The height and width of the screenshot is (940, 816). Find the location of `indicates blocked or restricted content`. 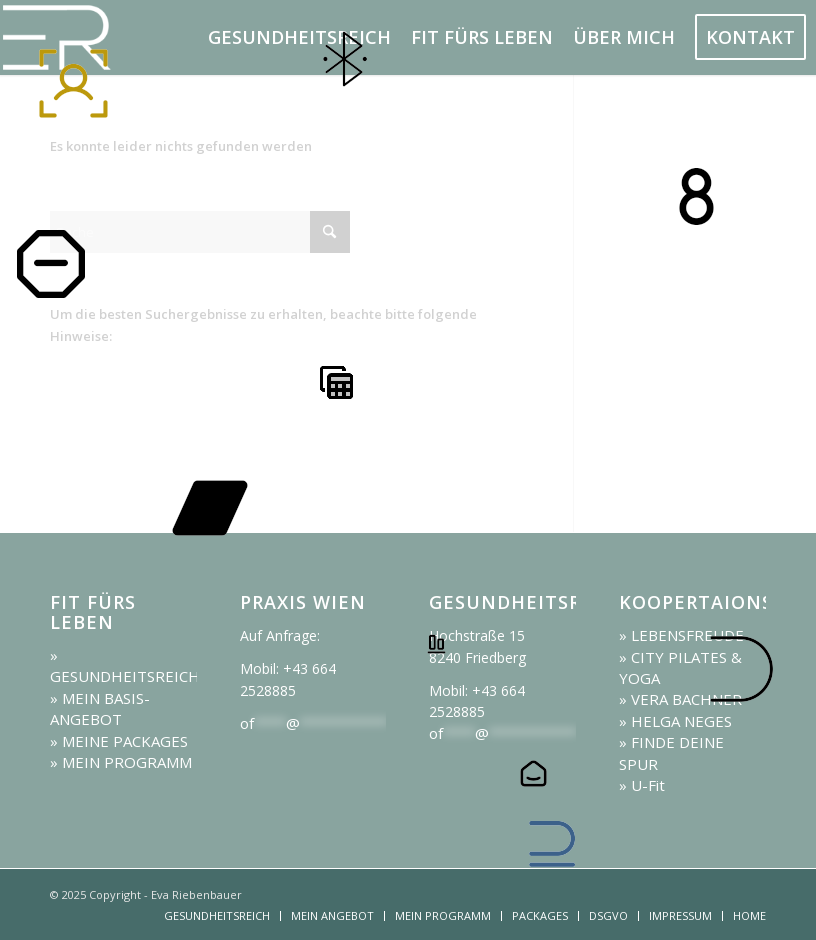

indicates blocked or restricted content is located at coordinates (51, 264).